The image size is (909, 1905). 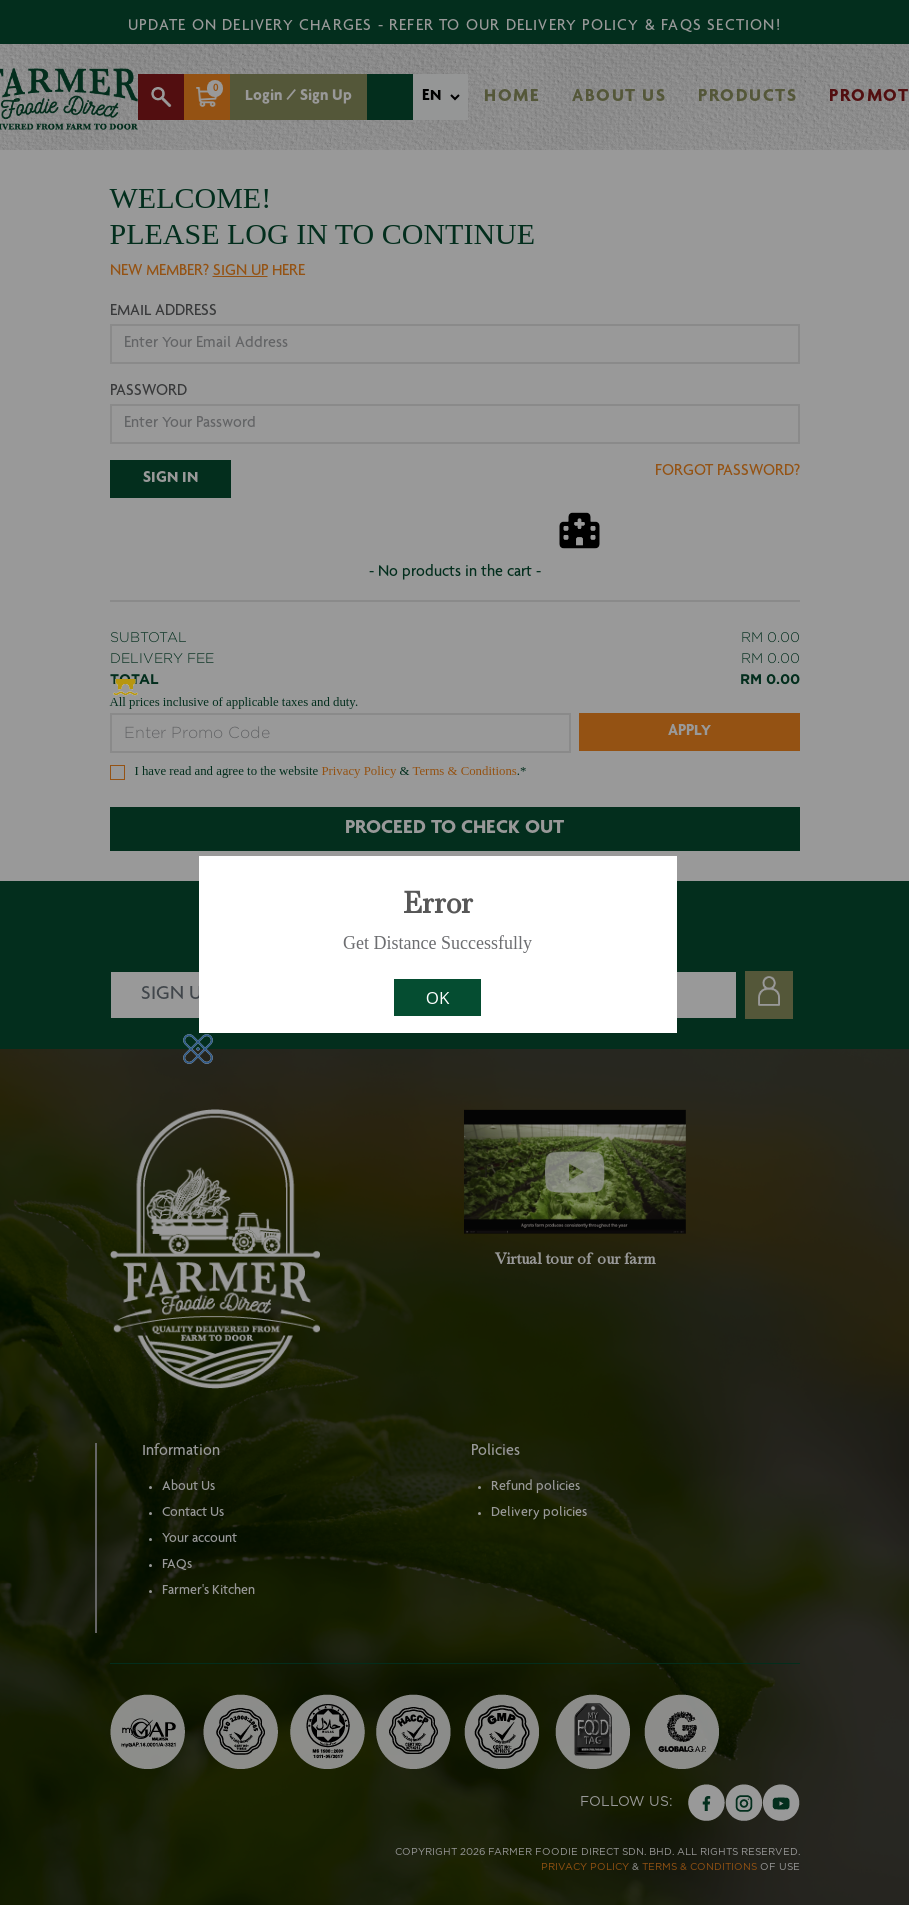 What do you see at coordinates (579, 530) in the screenshot?
I see `find nearby hospitals or medical facilities` at bounding box center [579, 530].